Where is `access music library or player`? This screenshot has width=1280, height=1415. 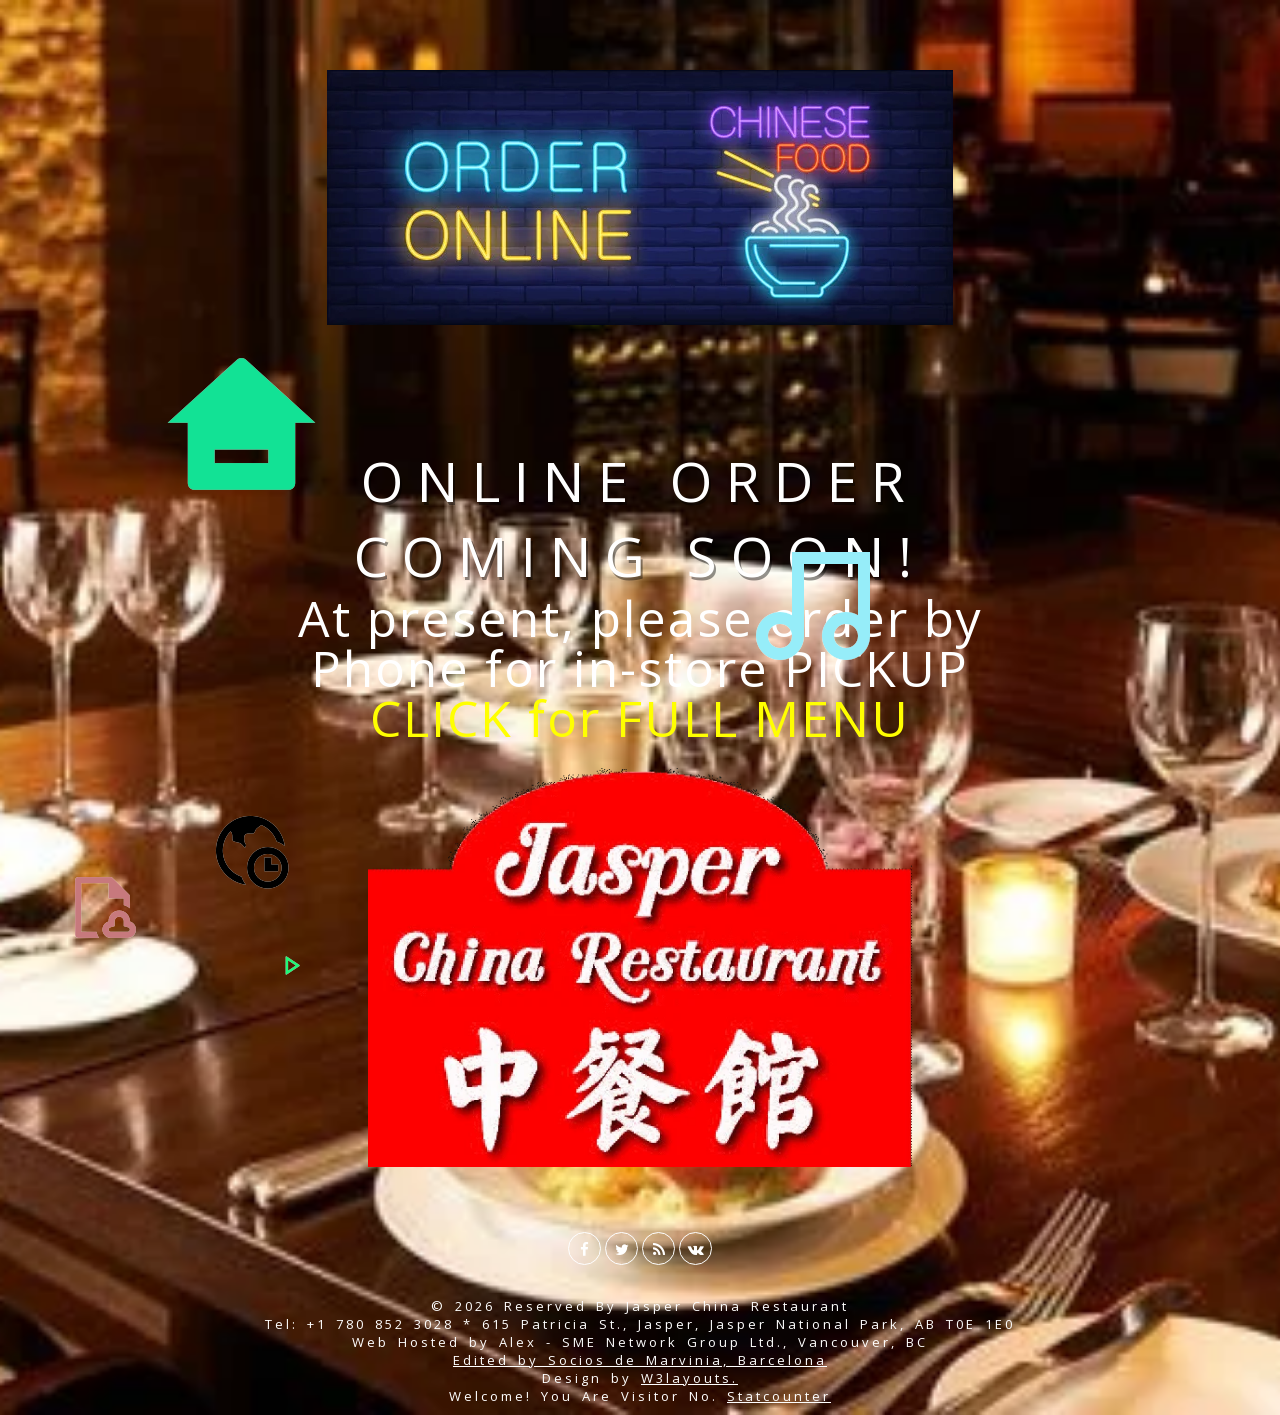
access music library or player is located at coordinates (822, 606).